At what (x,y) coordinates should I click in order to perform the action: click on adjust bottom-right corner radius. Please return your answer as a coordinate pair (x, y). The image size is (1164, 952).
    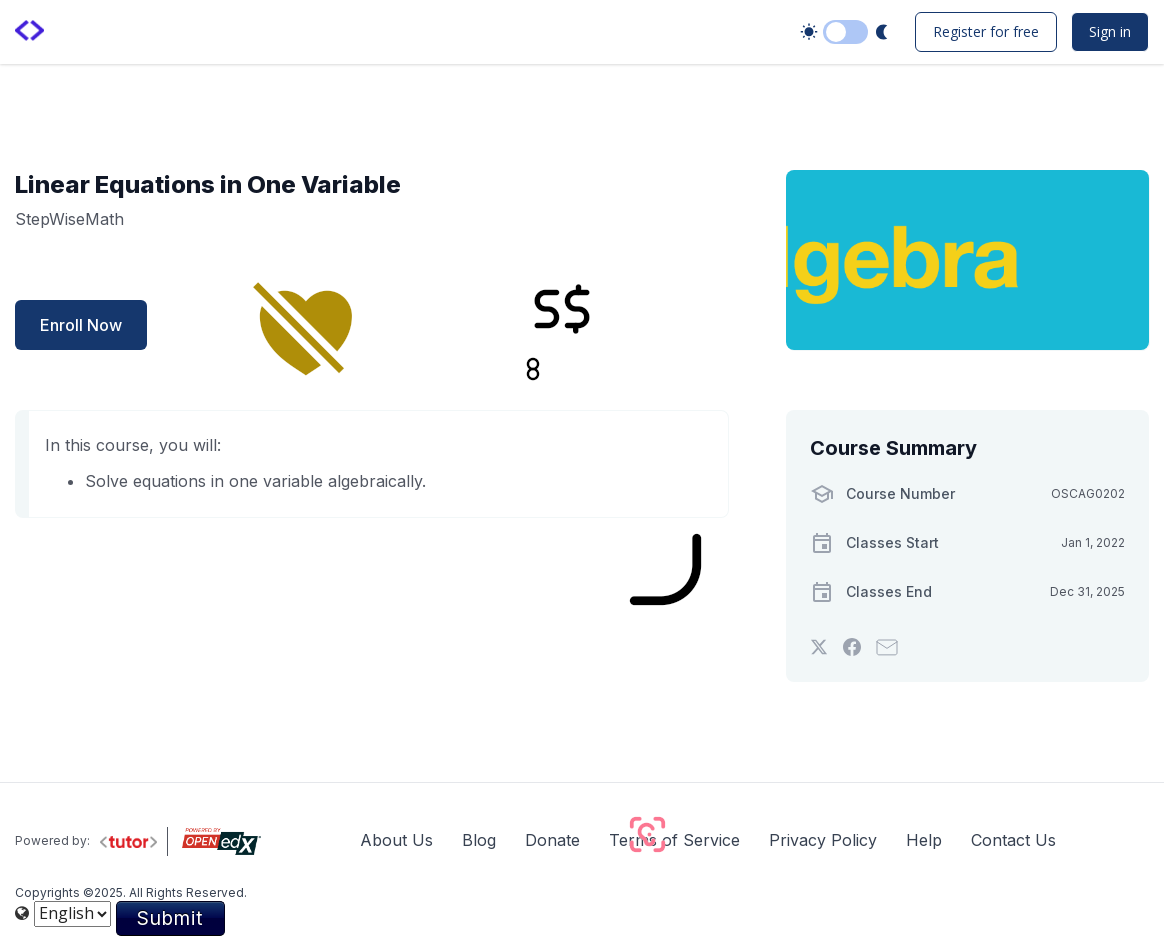
    Looking at the image, I should click on (665, 569).